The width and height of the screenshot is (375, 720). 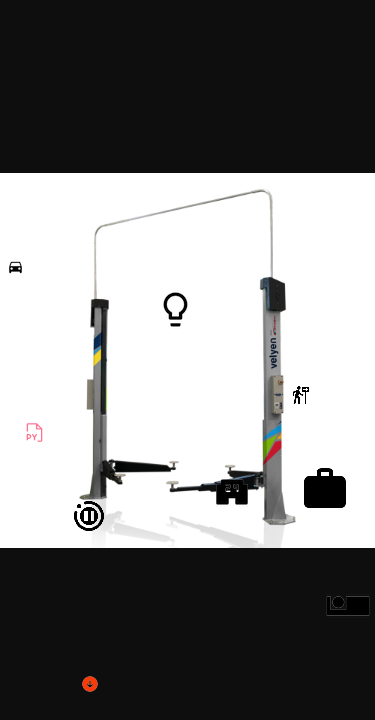 What do you see at coordinates (175, 309) in the screenshot?
I see `access tips or suggestions` at bounding box center [175, 309].